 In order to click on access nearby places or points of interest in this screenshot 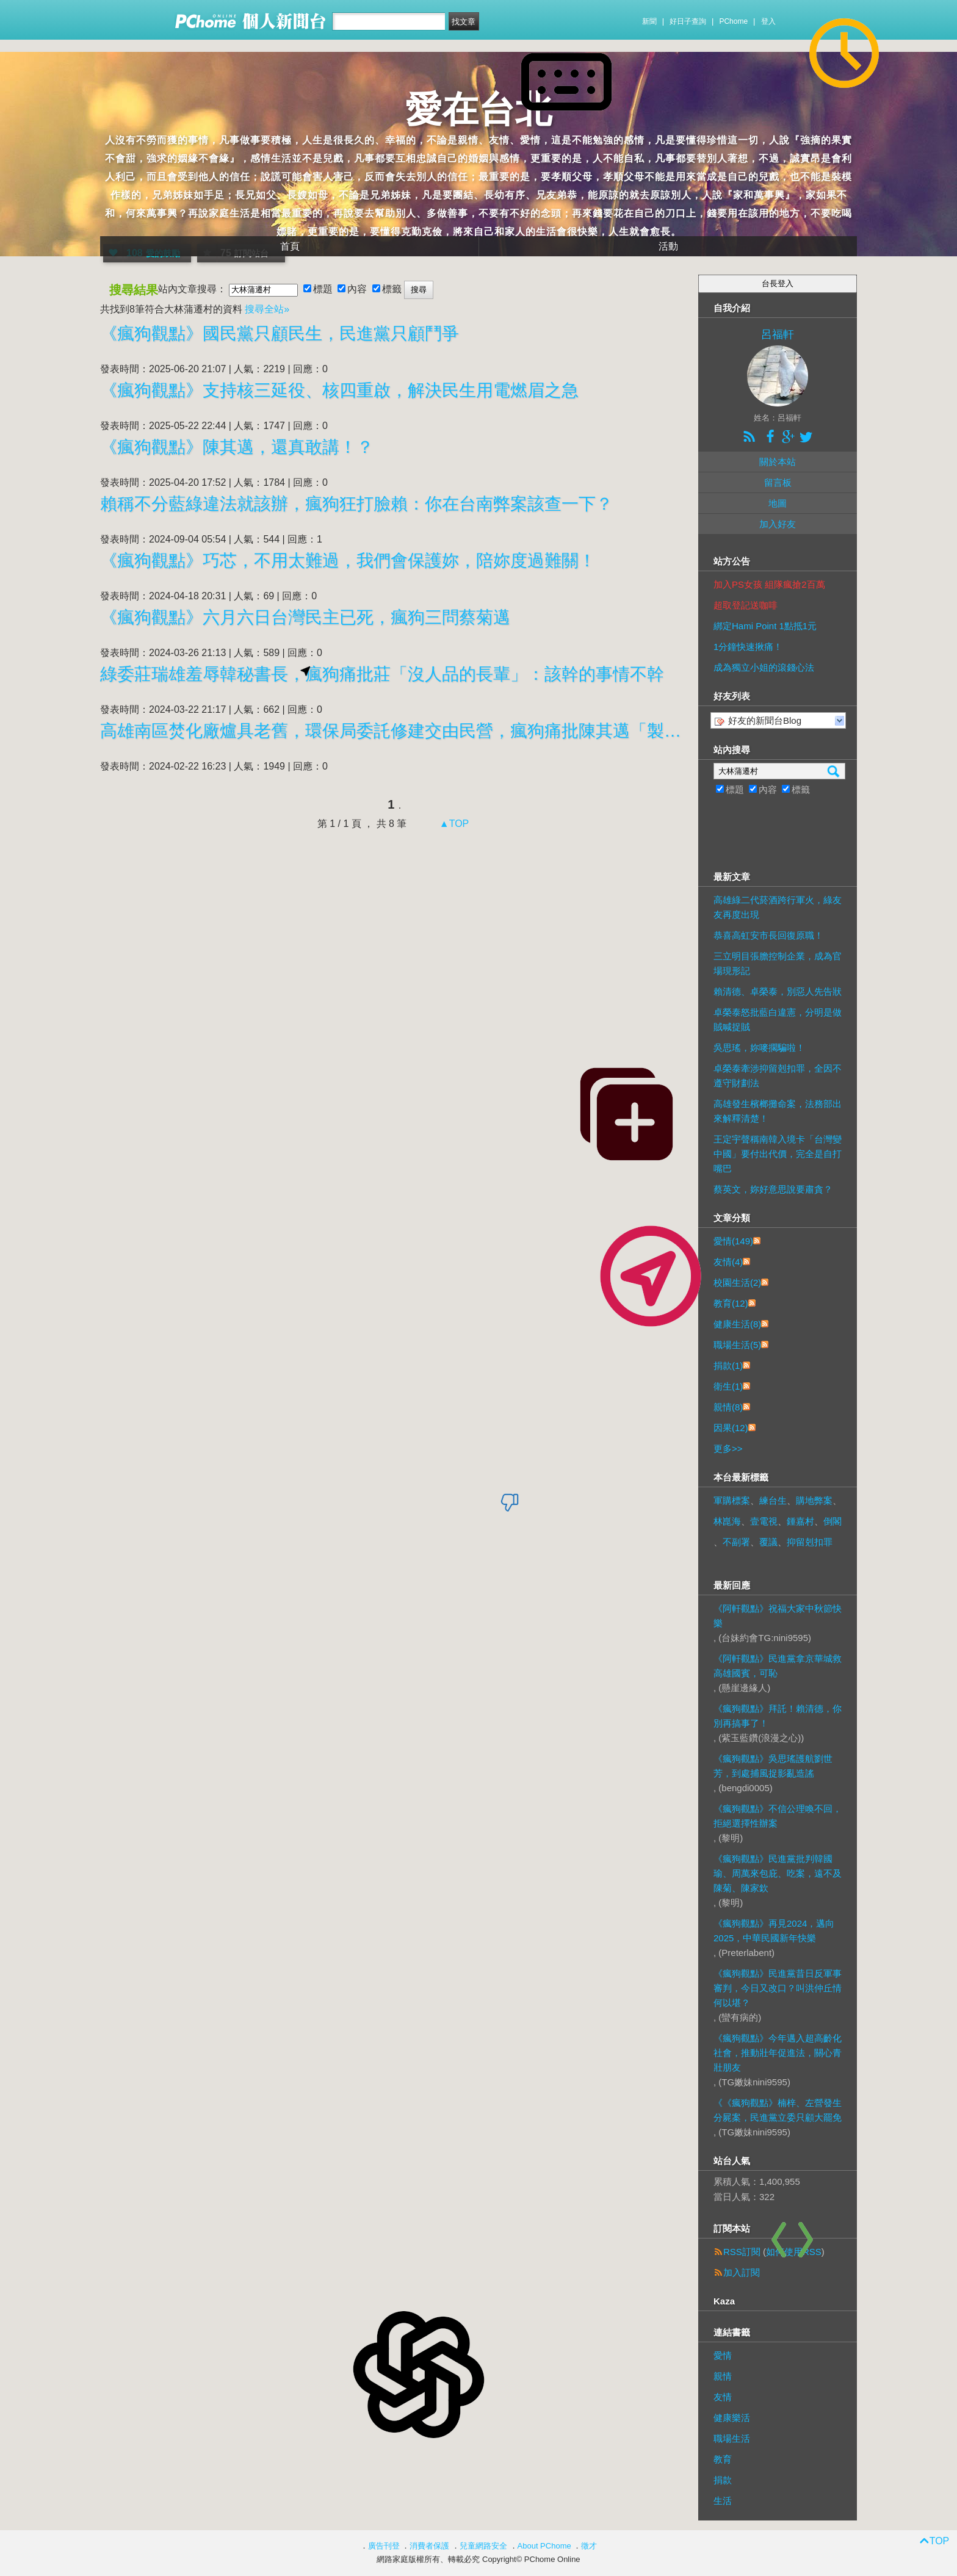, I will do `click(305, 671)`.